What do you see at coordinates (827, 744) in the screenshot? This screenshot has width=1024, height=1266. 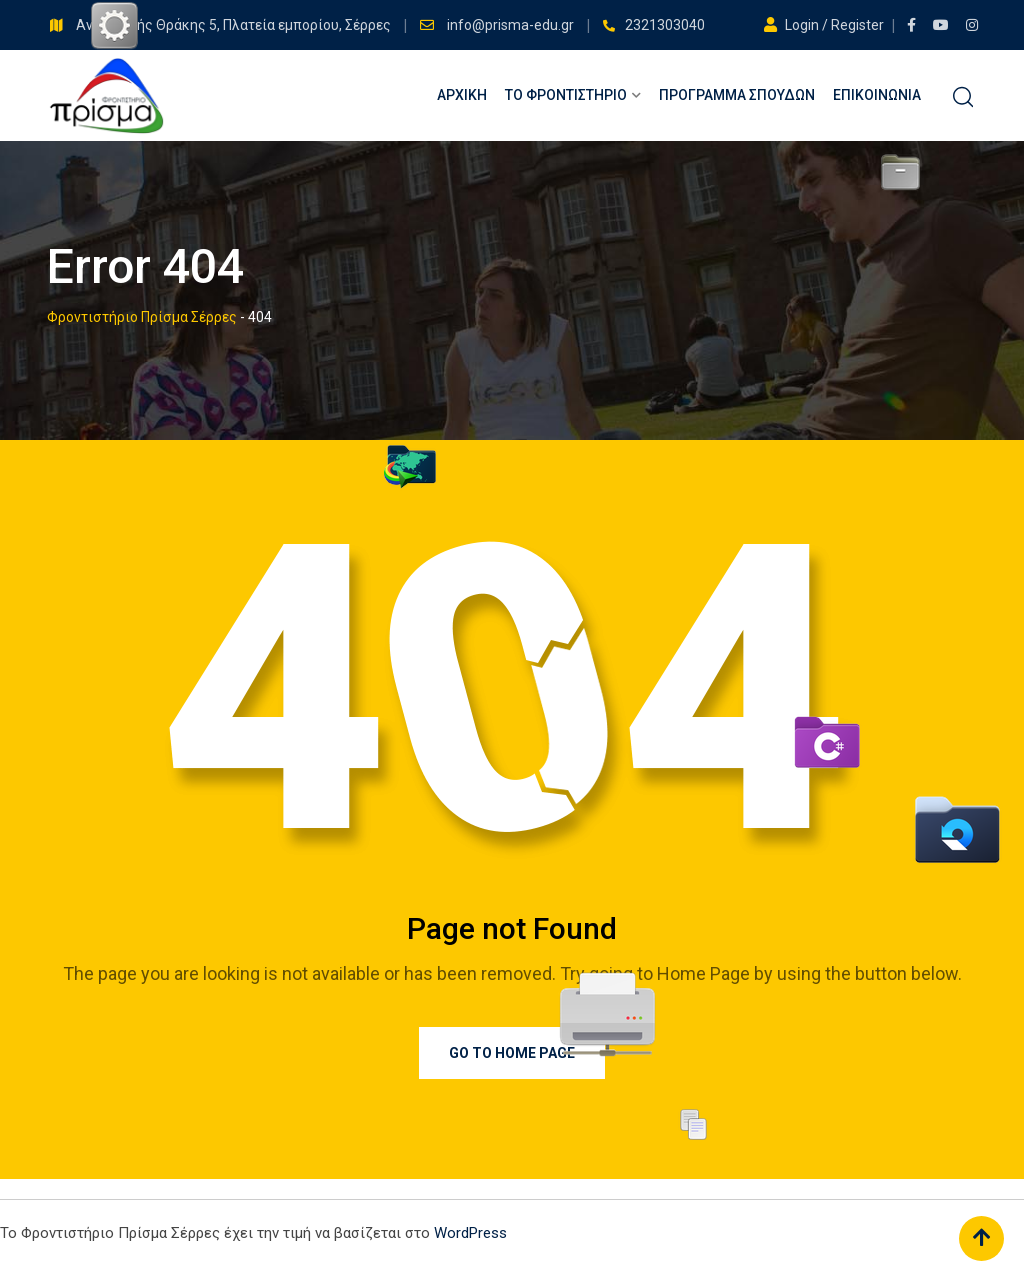 I see `open folder containing C# project files` at bounding box center [827, 744].